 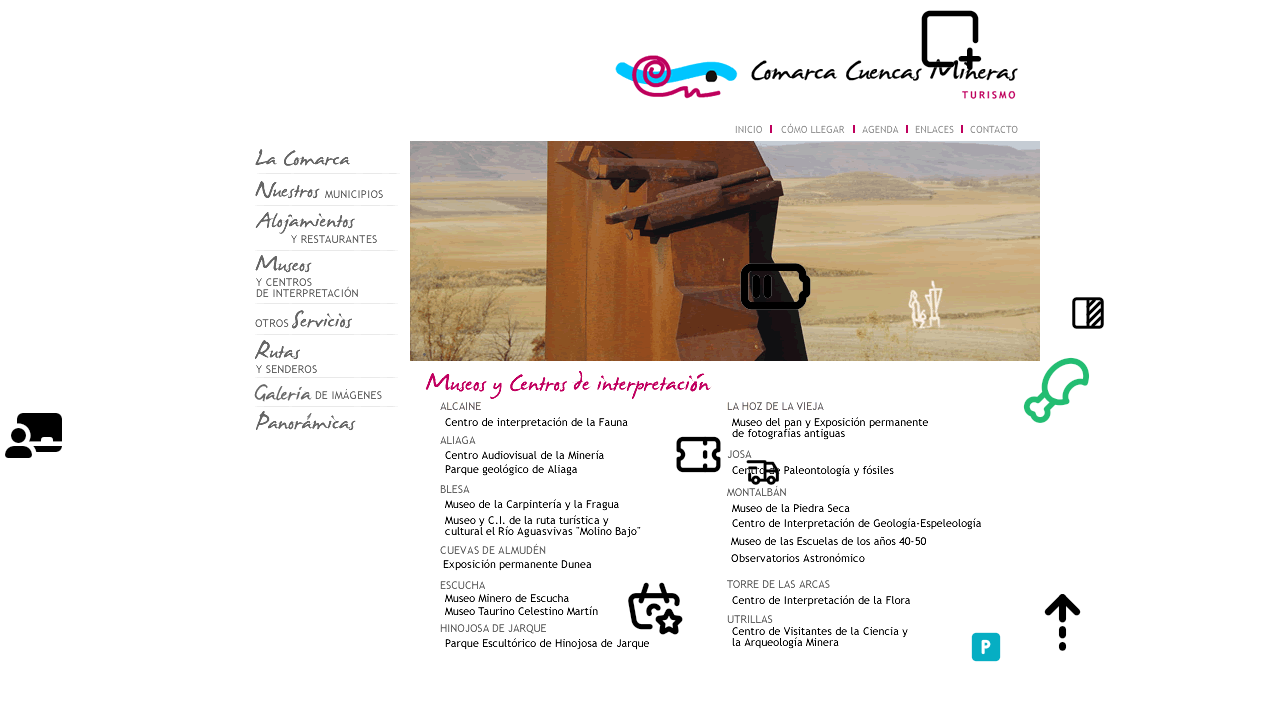 What do you see at coordinates (654, 606) in the screenshot?
I see `add item to favorites from cart` at bounding box center [654, 606].